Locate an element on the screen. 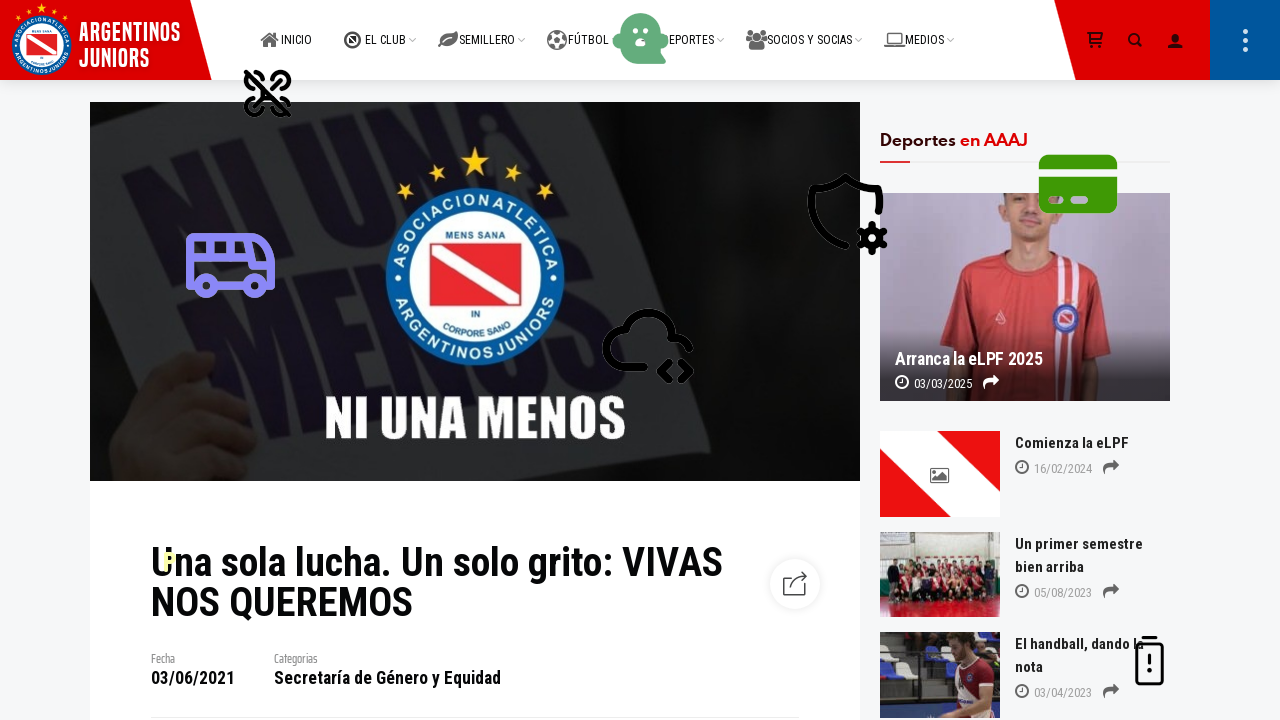 Image resolution: width=1280 pixels, height=720 pixels. access cloud-based code or development tools is located at coordinates (648, 342).